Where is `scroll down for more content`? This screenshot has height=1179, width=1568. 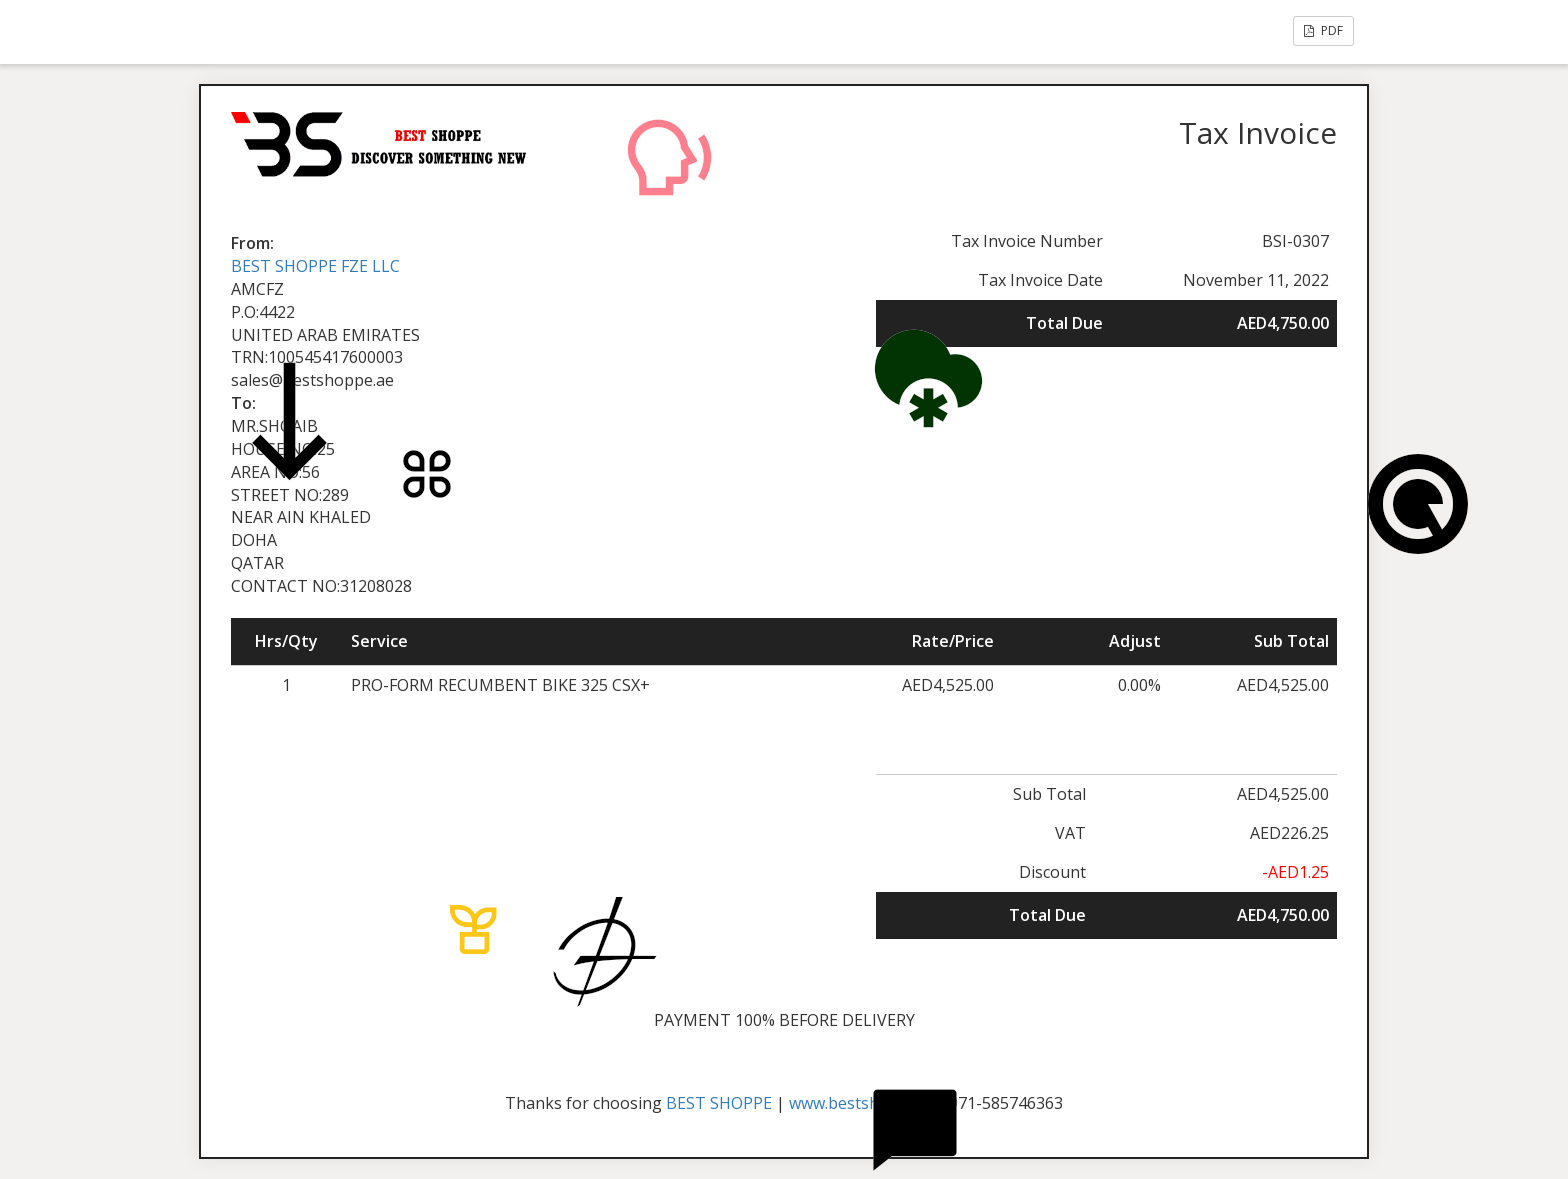
scroll down for more content is located at coordinates (289, 421).